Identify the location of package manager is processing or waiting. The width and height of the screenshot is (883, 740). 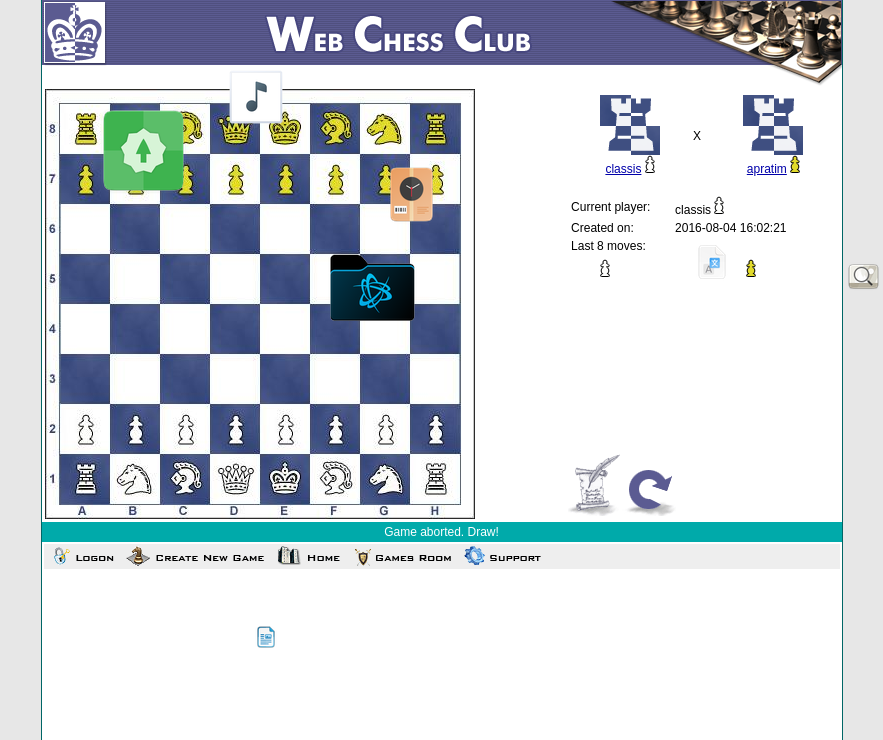
(411, 194).